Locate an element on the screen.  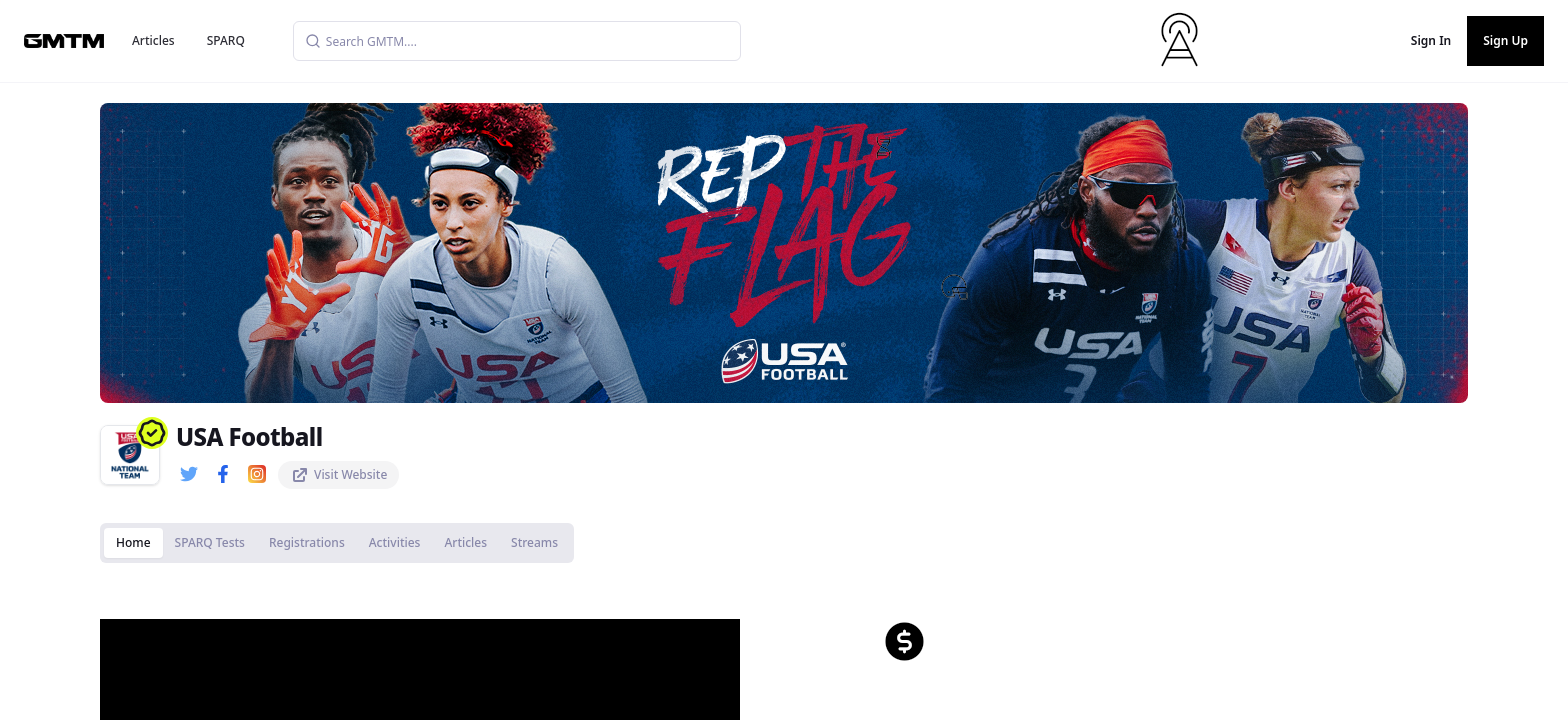
access football or sports content is located at coordinates (954, 287).